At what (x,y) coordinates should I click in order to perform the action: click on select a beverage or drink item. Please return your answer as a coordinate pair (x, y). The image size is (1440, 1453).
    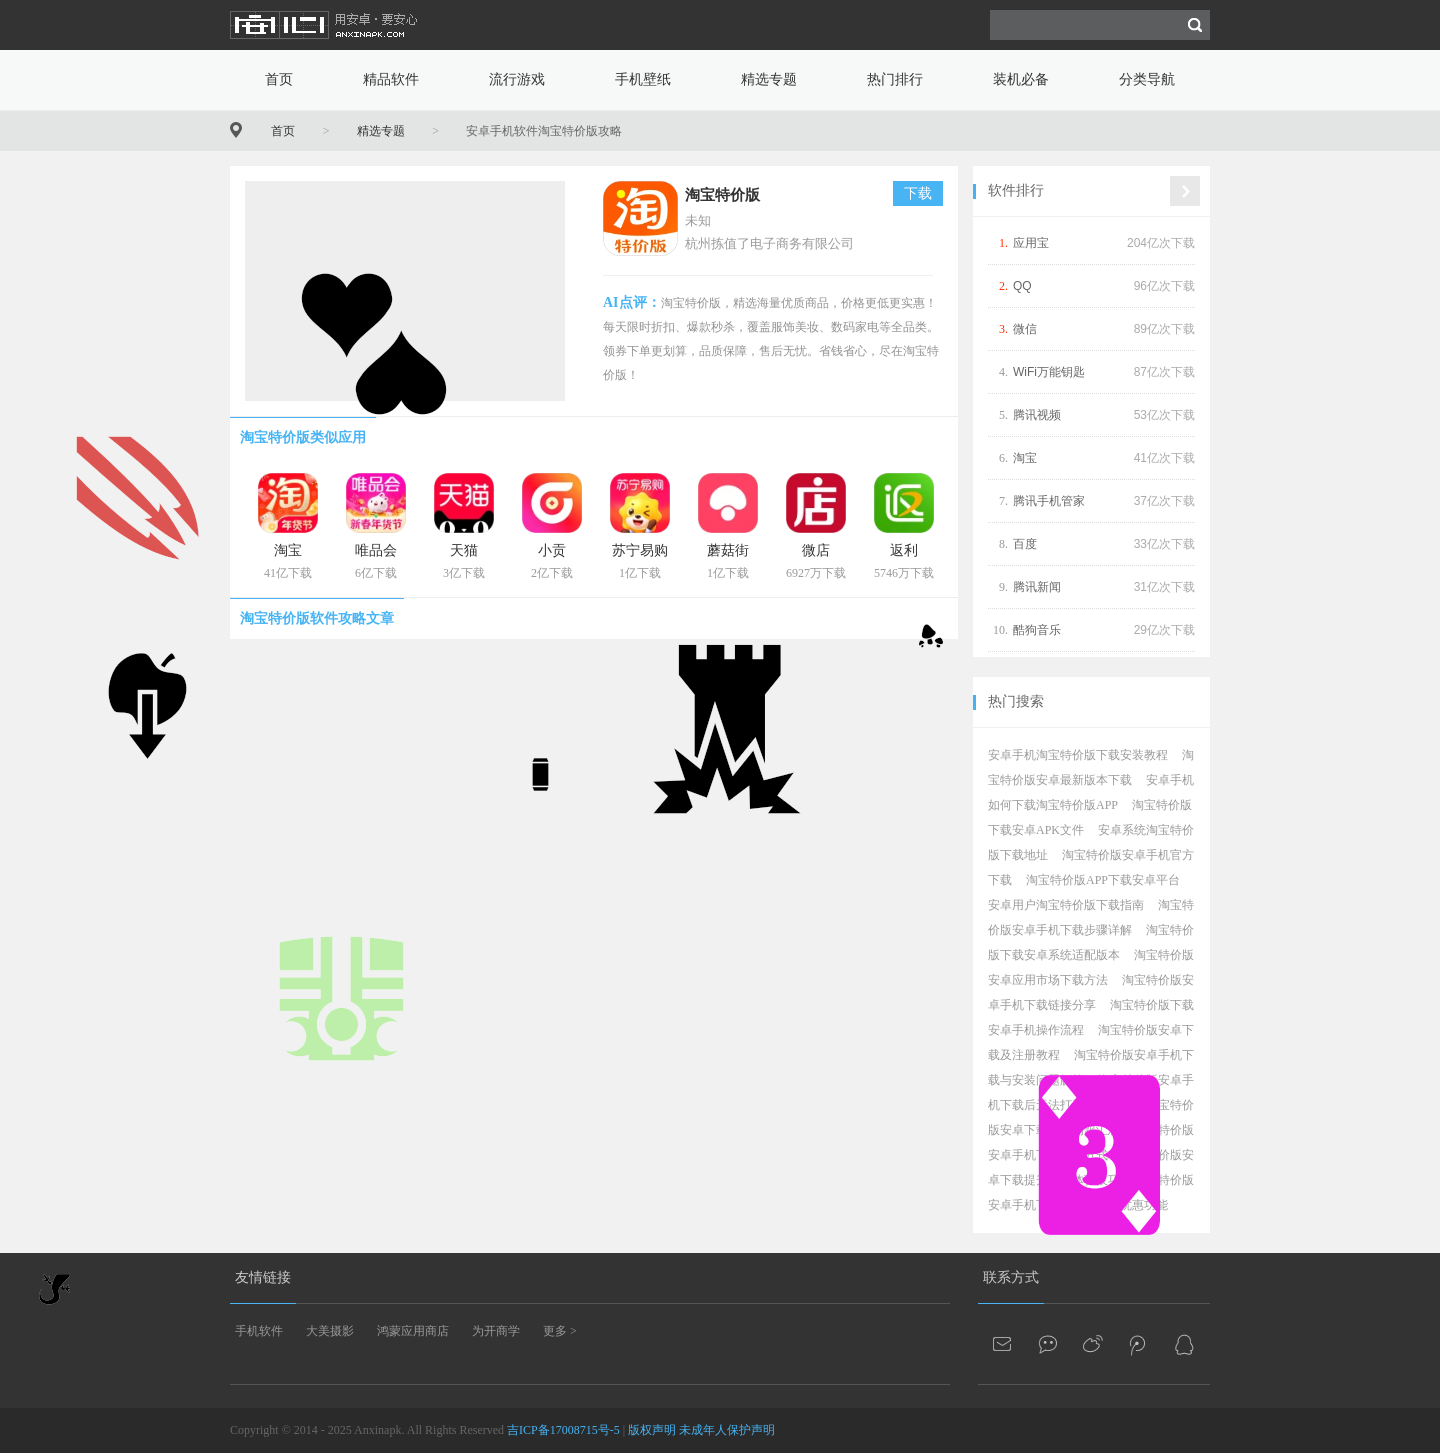
    Looking at the image, I should click on (540, 774).